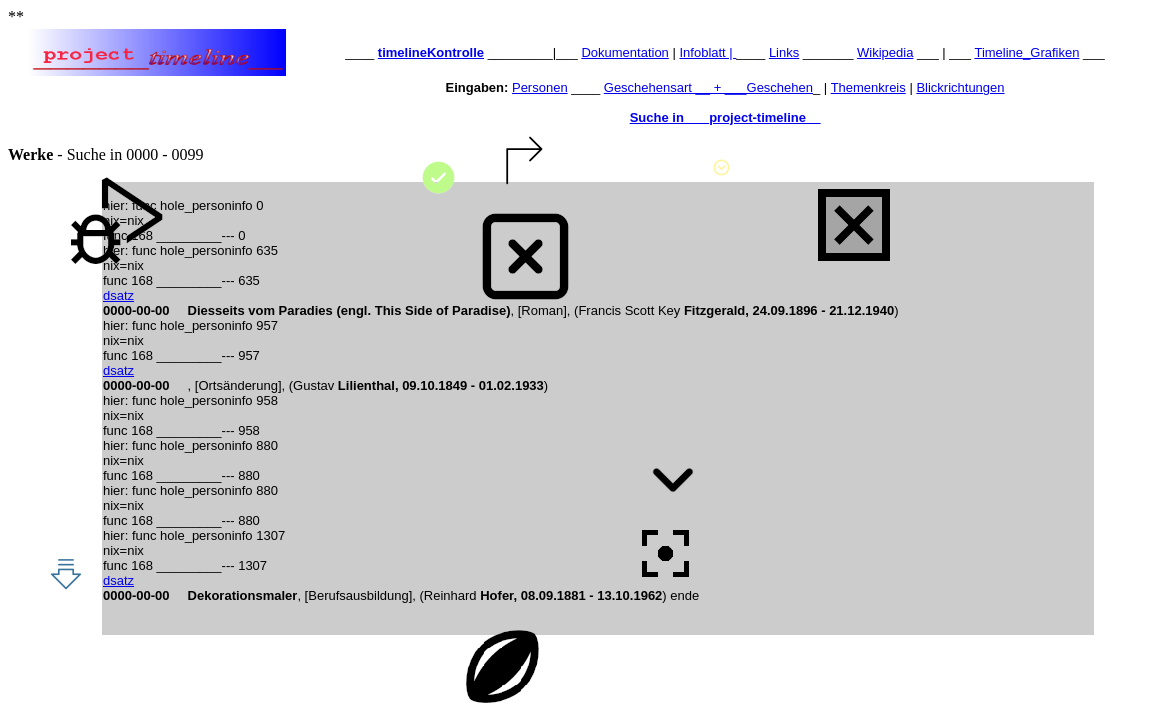 The image size is (1149, 720). Describe the element at coordinates (520, 160) in the screenshot. I see `redirect or forward content` at that location.